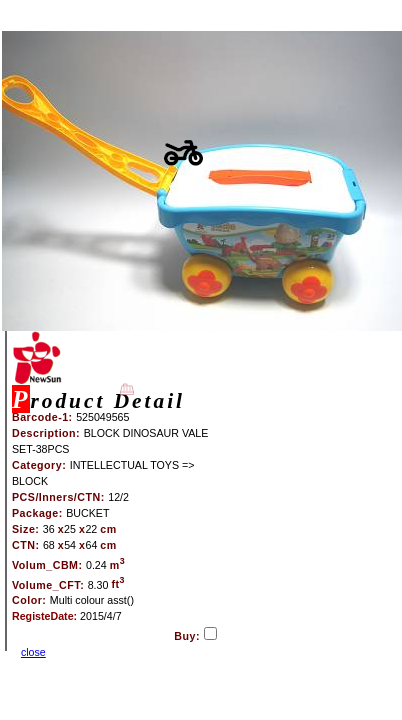  Describe the element at coordinates (127, 390) in the screenshot. I see `open point of sale system` at that location.